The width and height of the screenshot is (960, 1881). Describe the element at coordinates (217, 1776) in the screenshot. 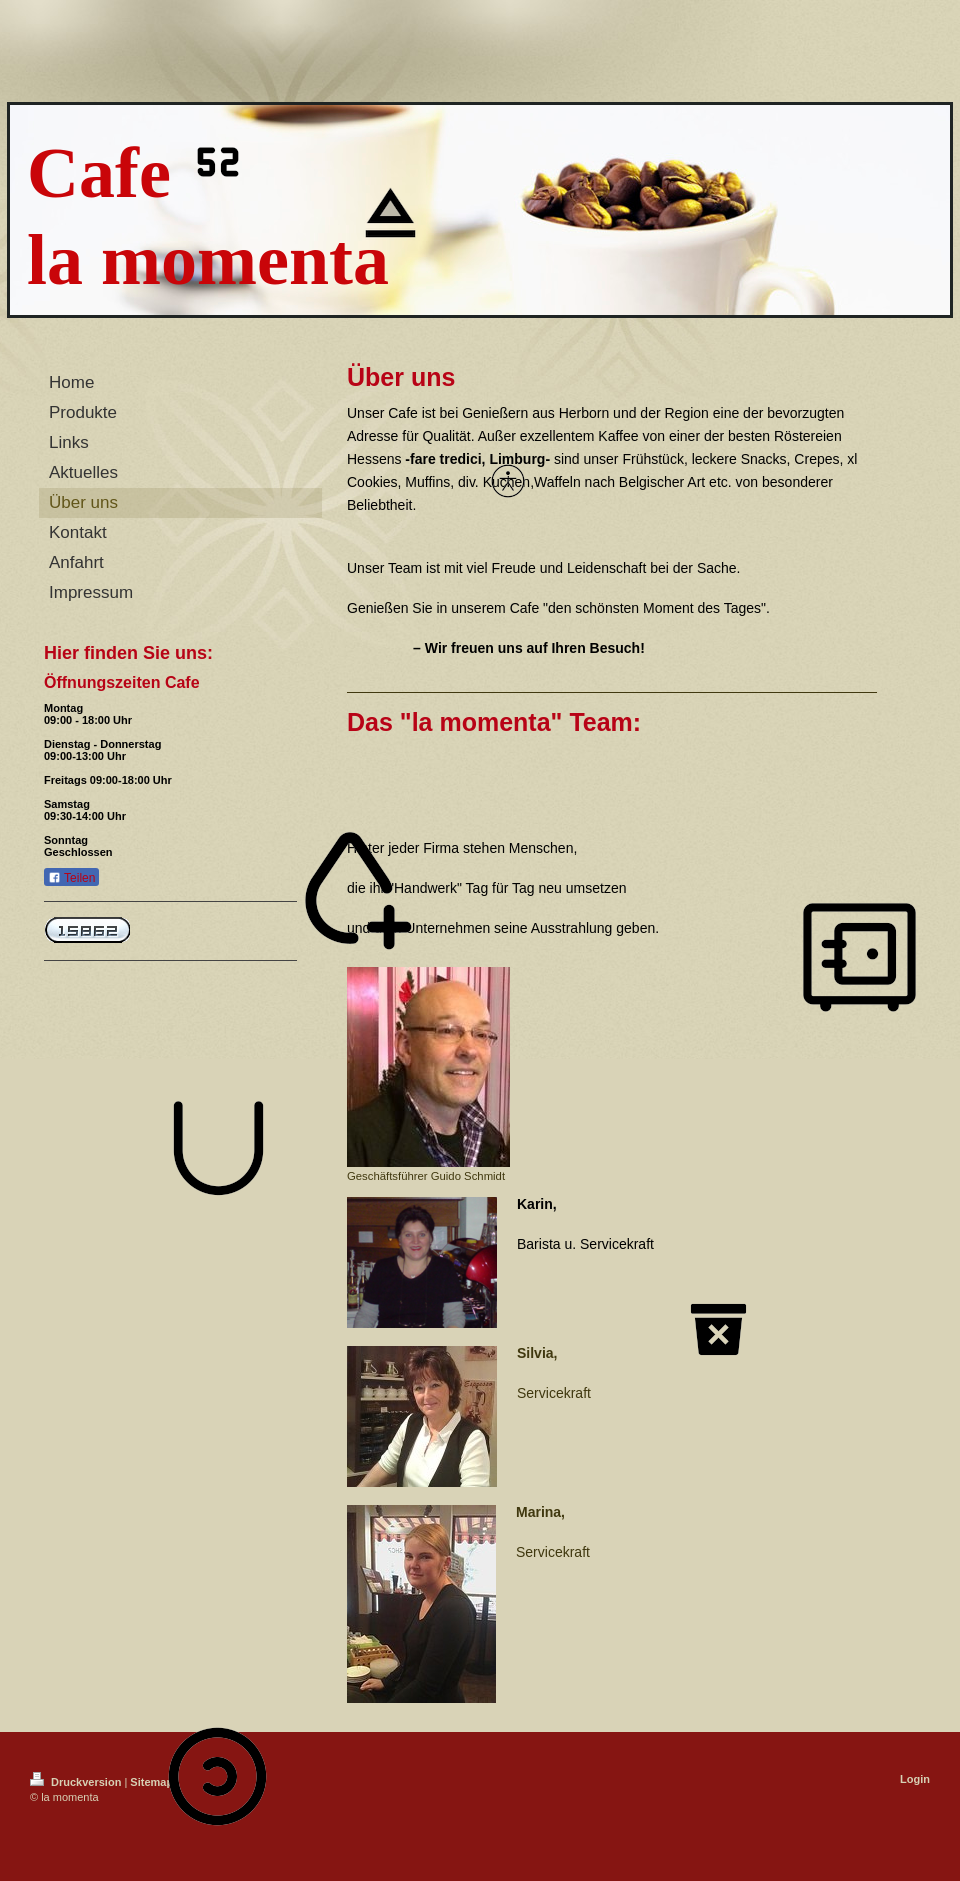

I see `indicates copyleft licensing for content or software` at that location.